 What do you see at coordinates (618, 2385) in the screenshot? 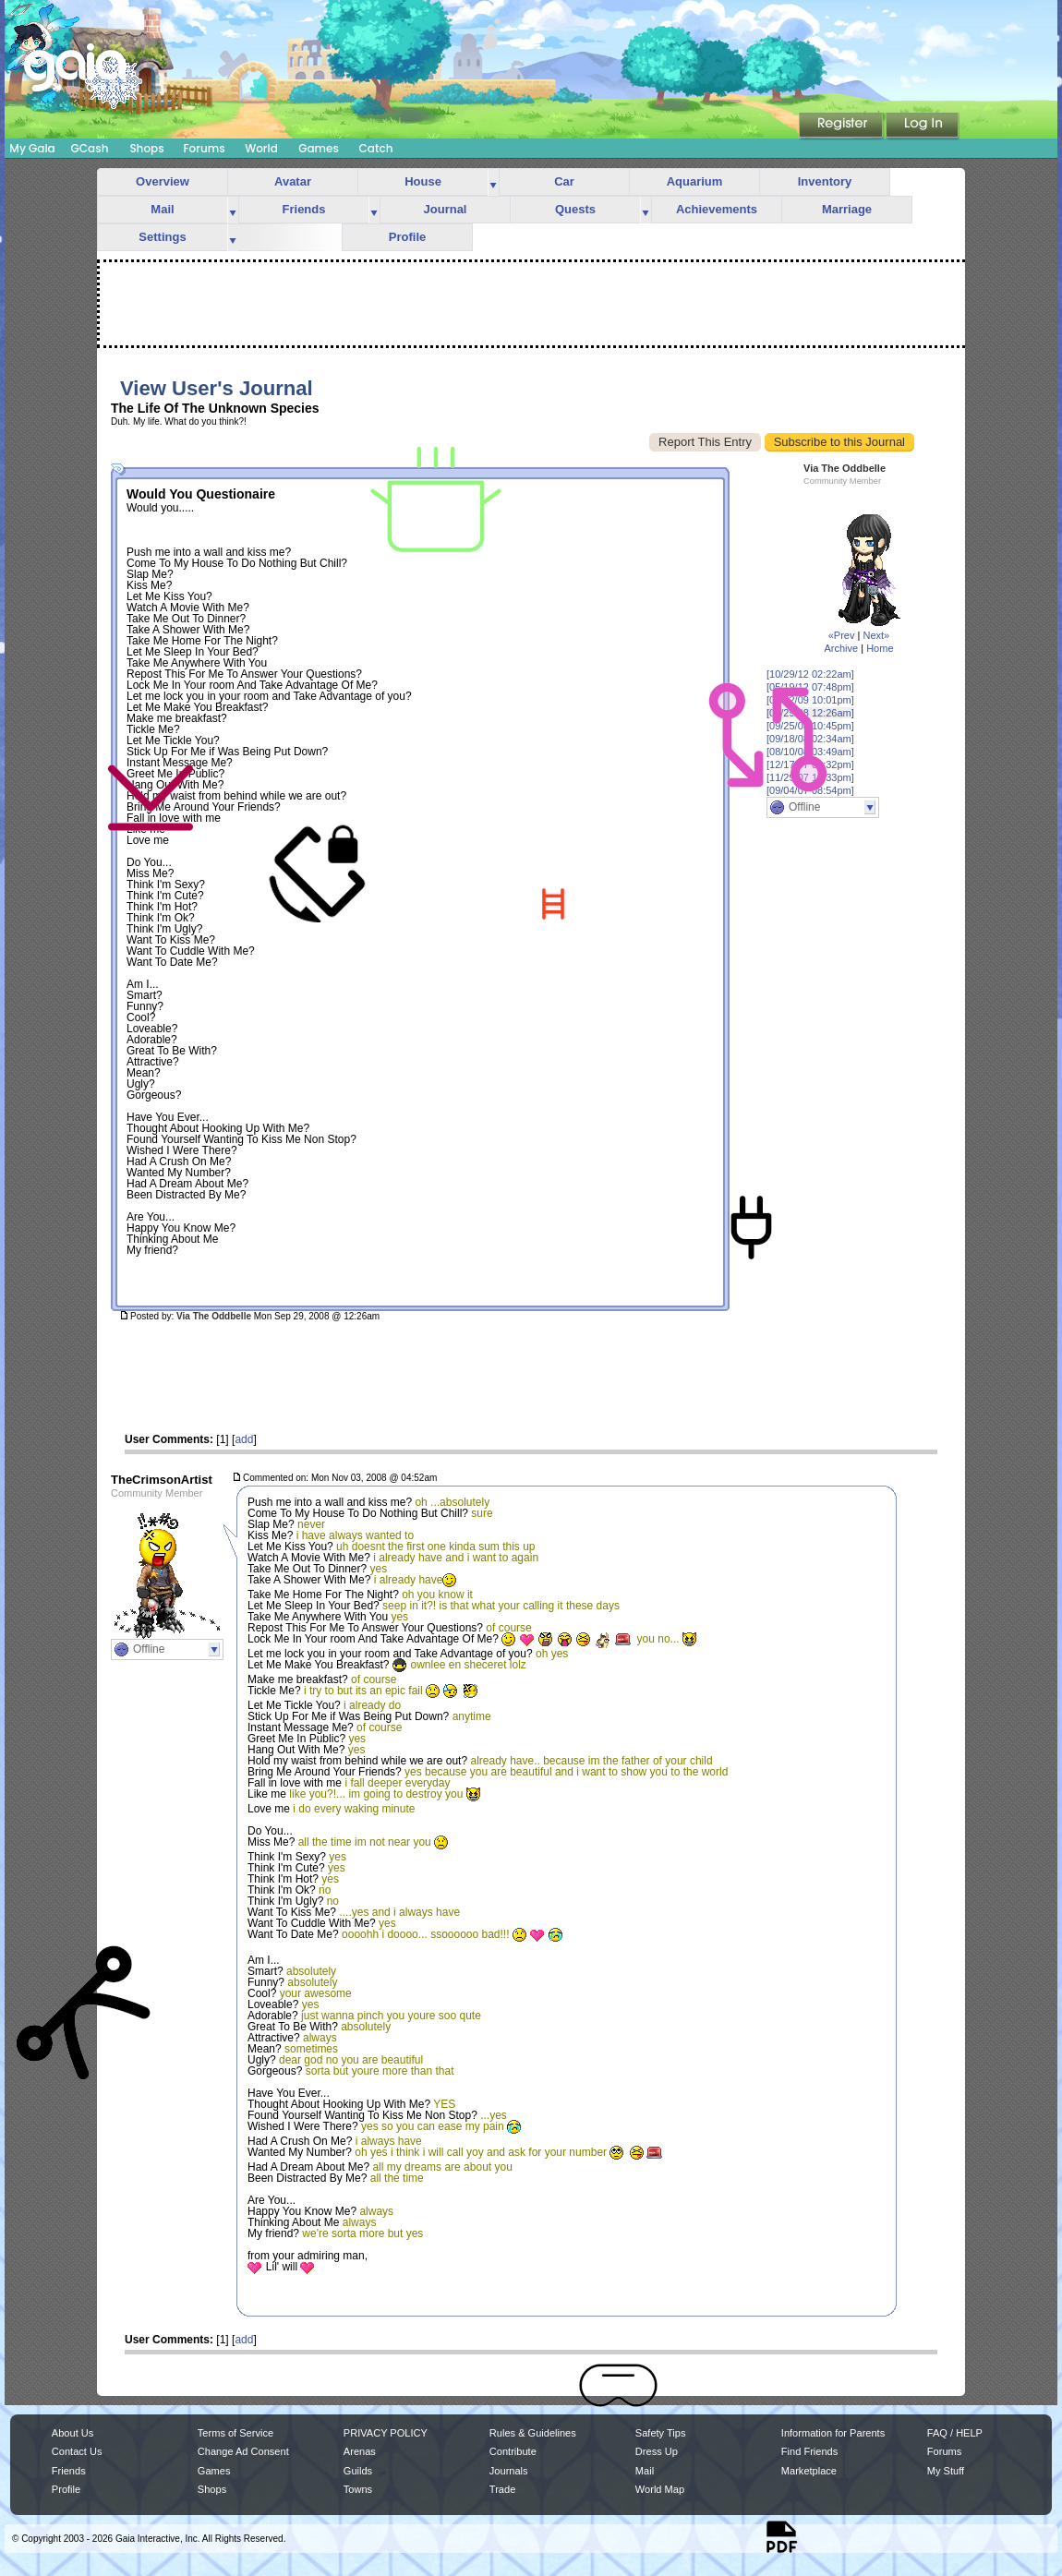
I see `access virtual reality or AR settings` at bounding box center [618, 2385].